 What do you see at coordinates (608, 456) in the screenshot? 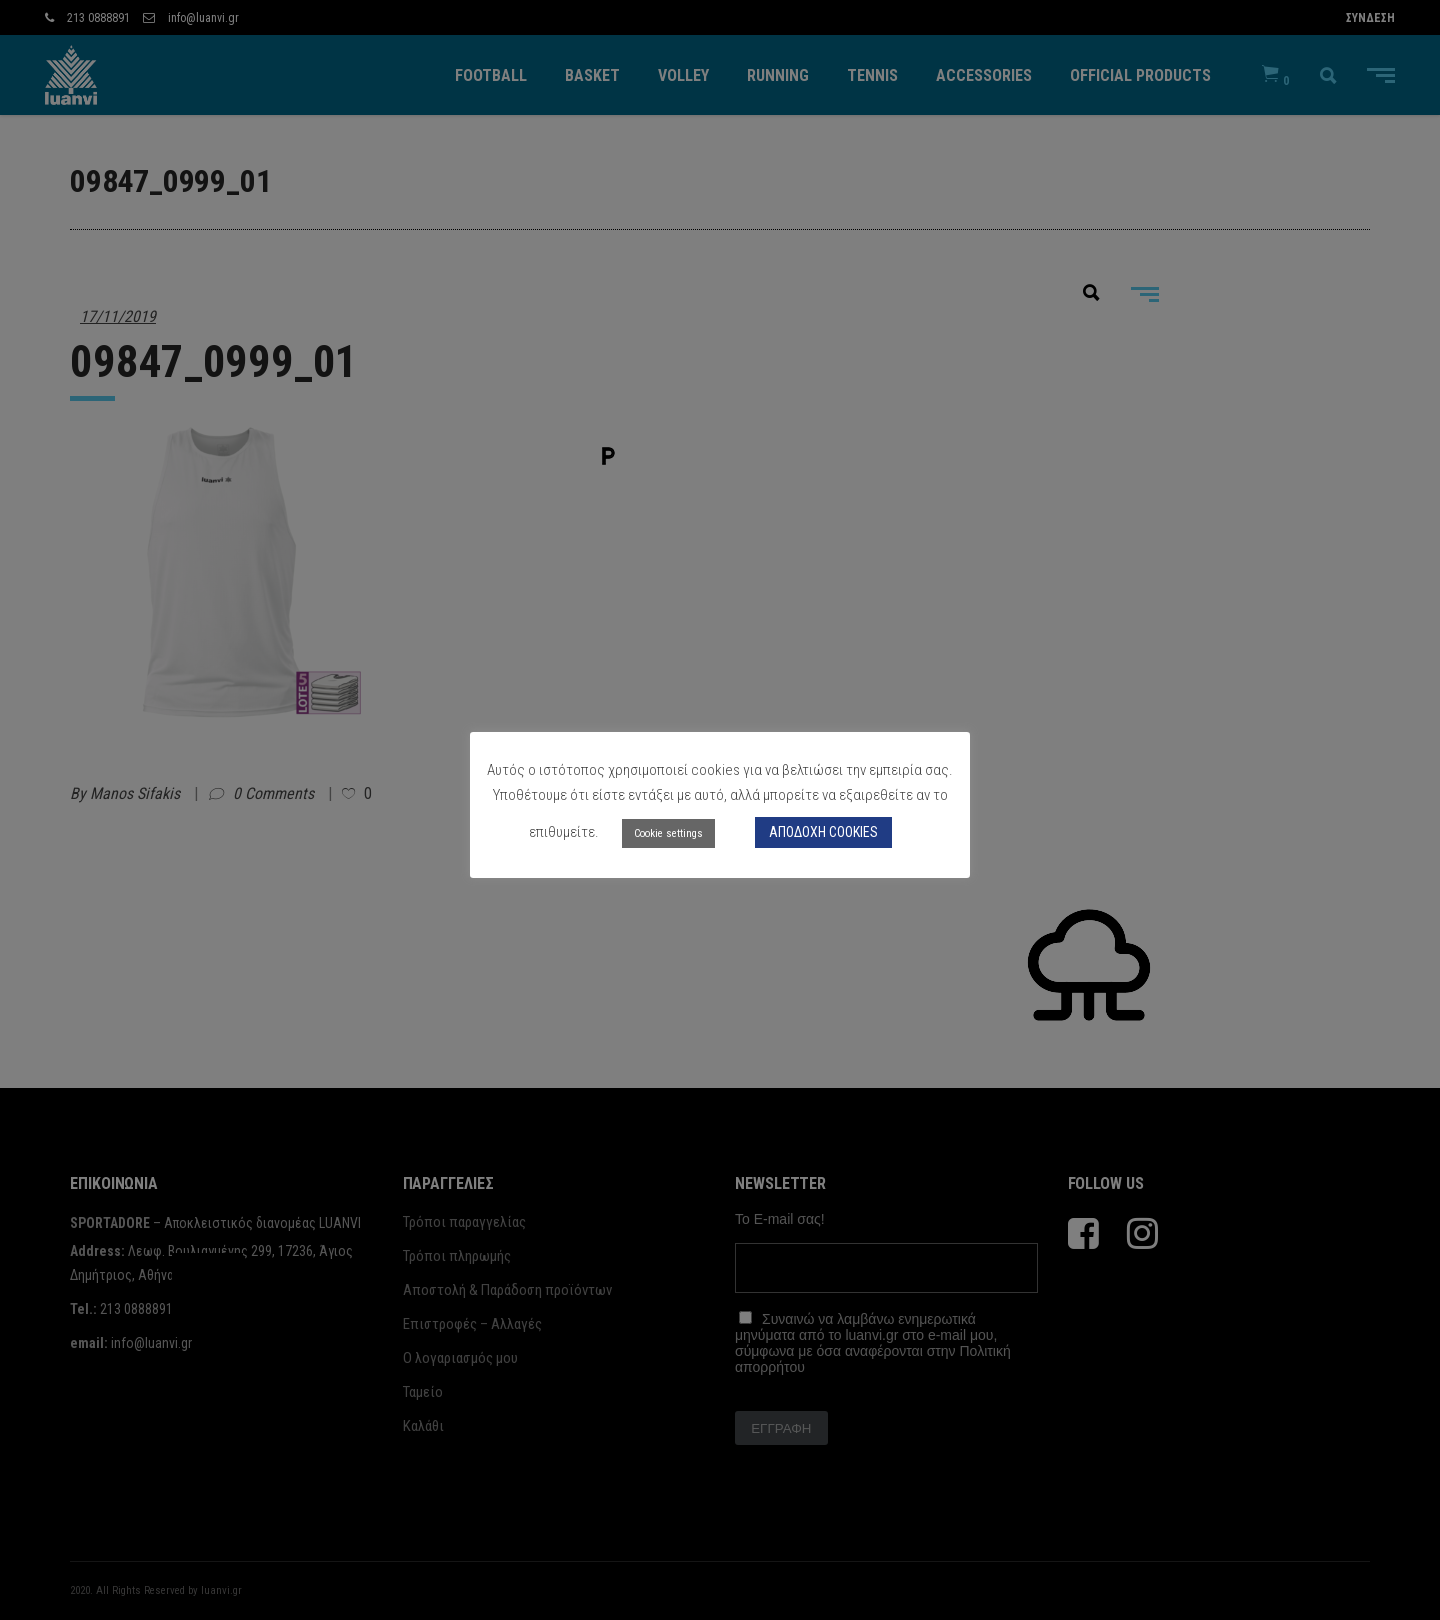
I see `find nearby parking locations` at bounding box center [608, 456].